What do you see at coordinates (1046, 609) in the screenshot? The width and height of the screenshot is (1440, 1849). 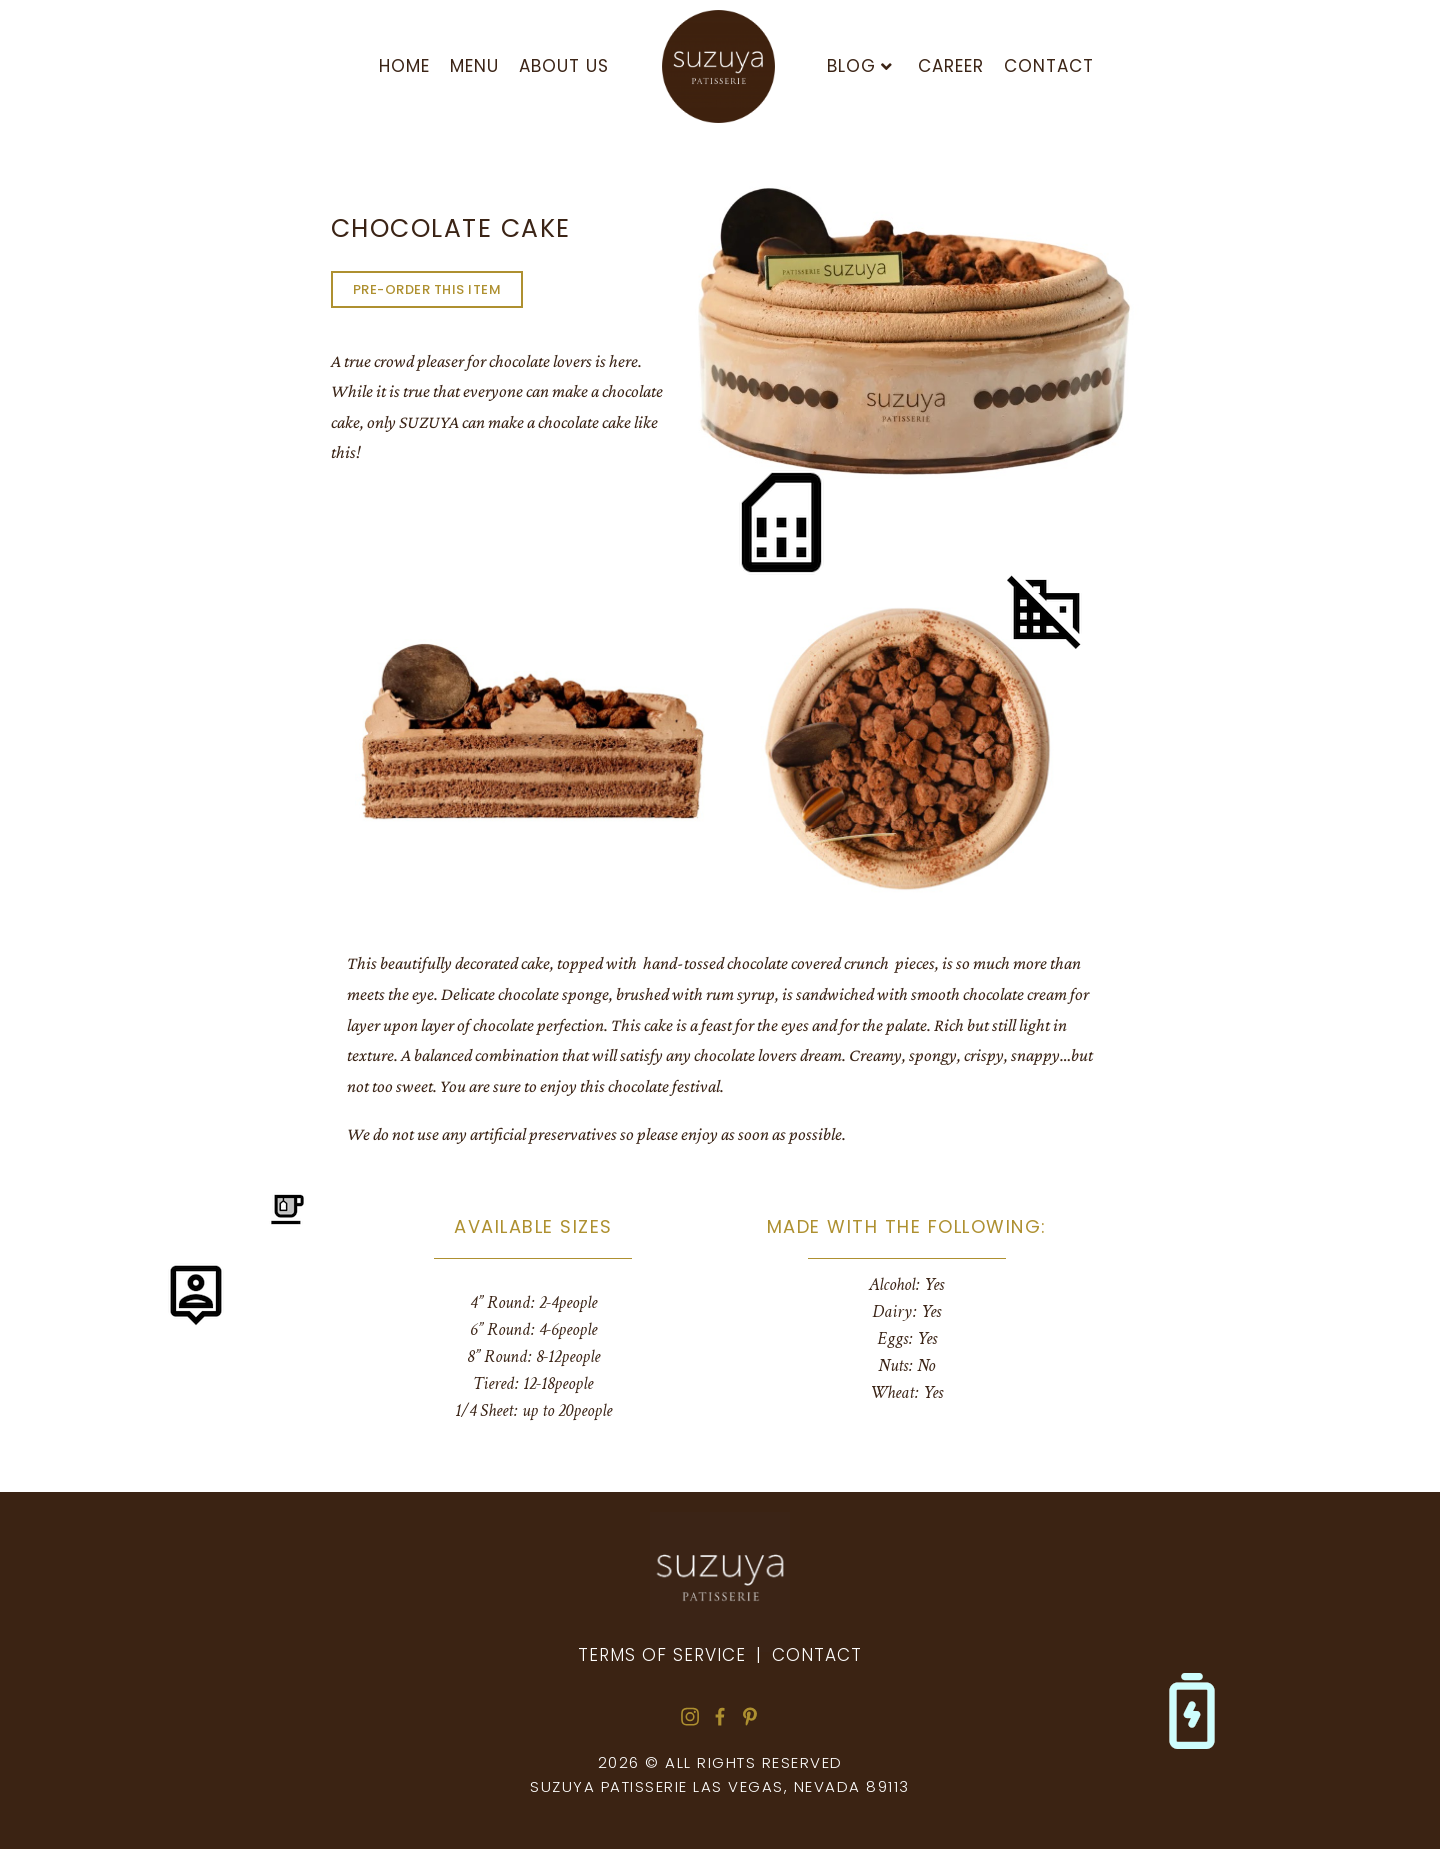 I see `indicates a website or domain is unavailable` at bounding box center [1046, 609].